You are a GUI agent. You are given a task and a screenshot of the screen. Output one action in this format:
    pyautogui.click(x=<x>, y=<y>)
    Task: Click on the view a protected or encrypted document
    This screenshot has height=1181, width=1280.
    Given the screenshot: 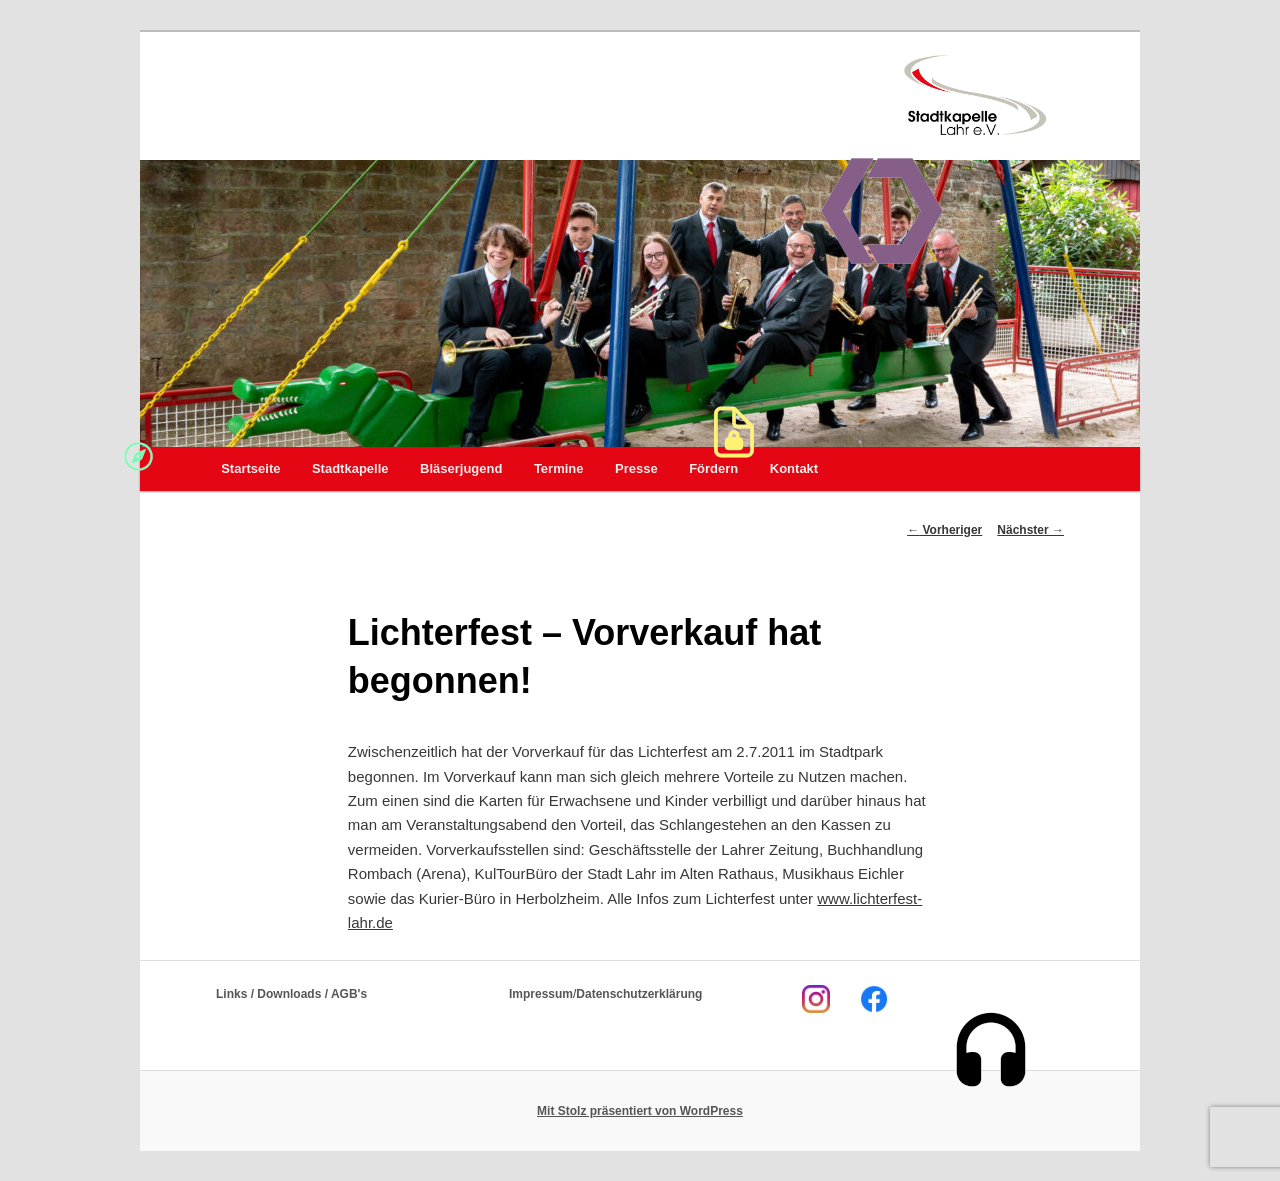 What is the action you would take?
    pyautogui.click(x=734, y=432)
    